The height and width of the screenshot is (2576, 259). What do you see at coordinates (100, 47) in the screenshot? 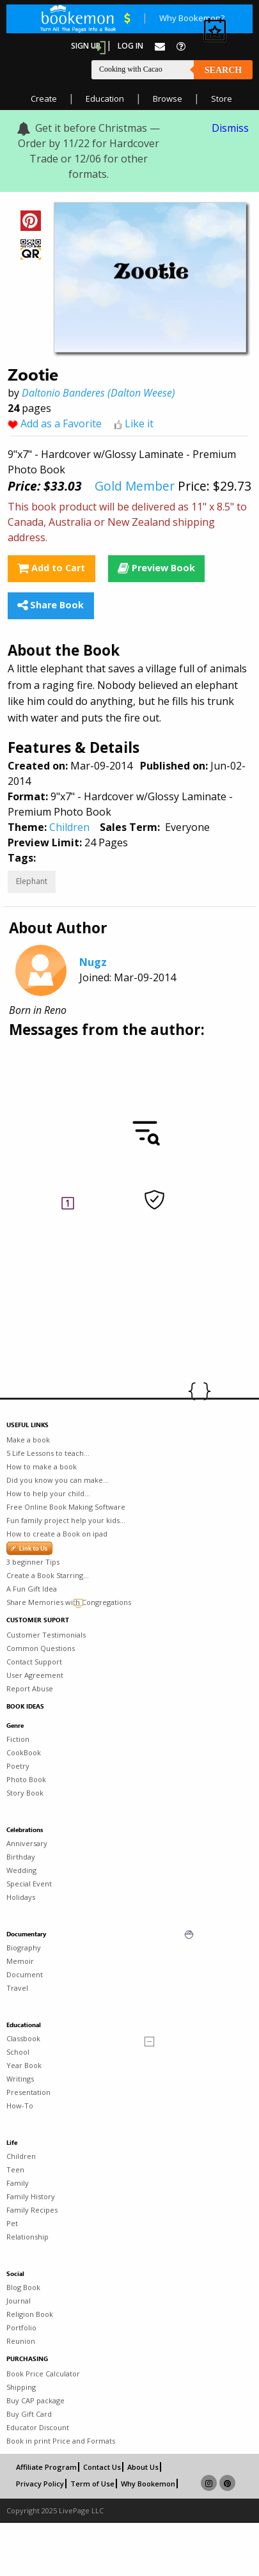
I see `sign in to your account` at bounding box center [100, 47].